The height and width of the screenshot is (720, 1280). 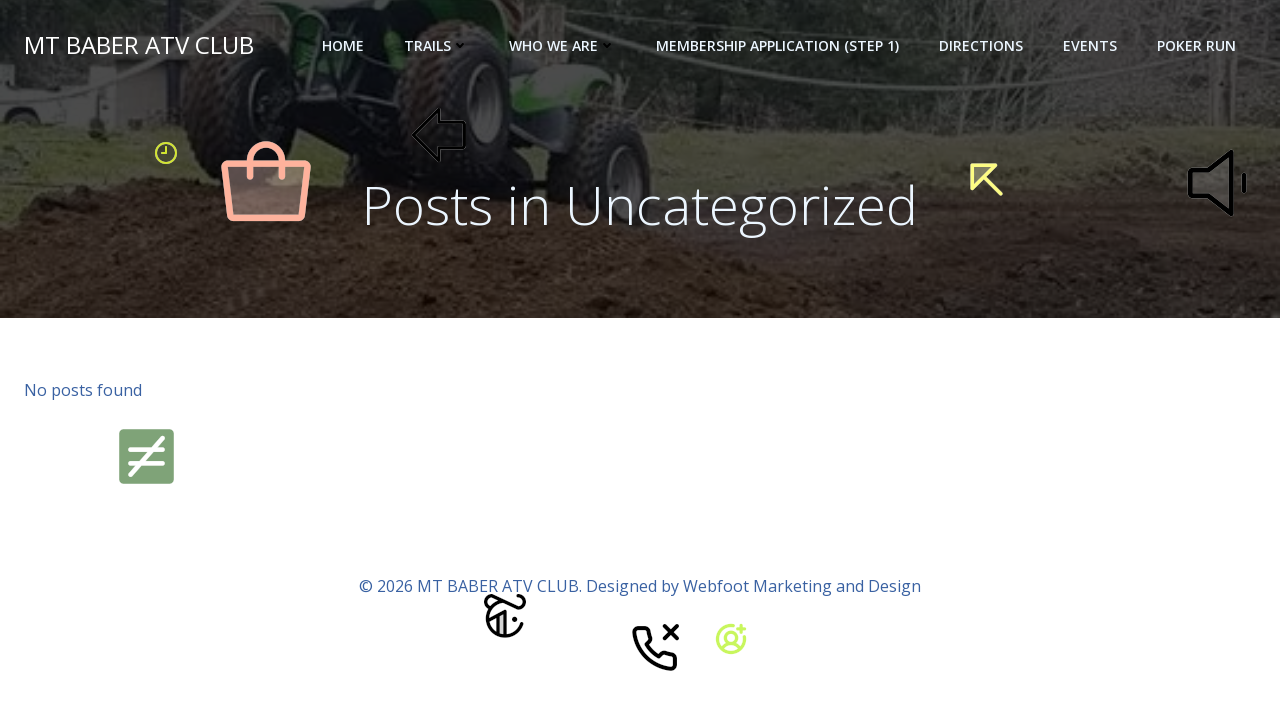 I want to click on indicates a missed phone call, so click(x=654, y=648).